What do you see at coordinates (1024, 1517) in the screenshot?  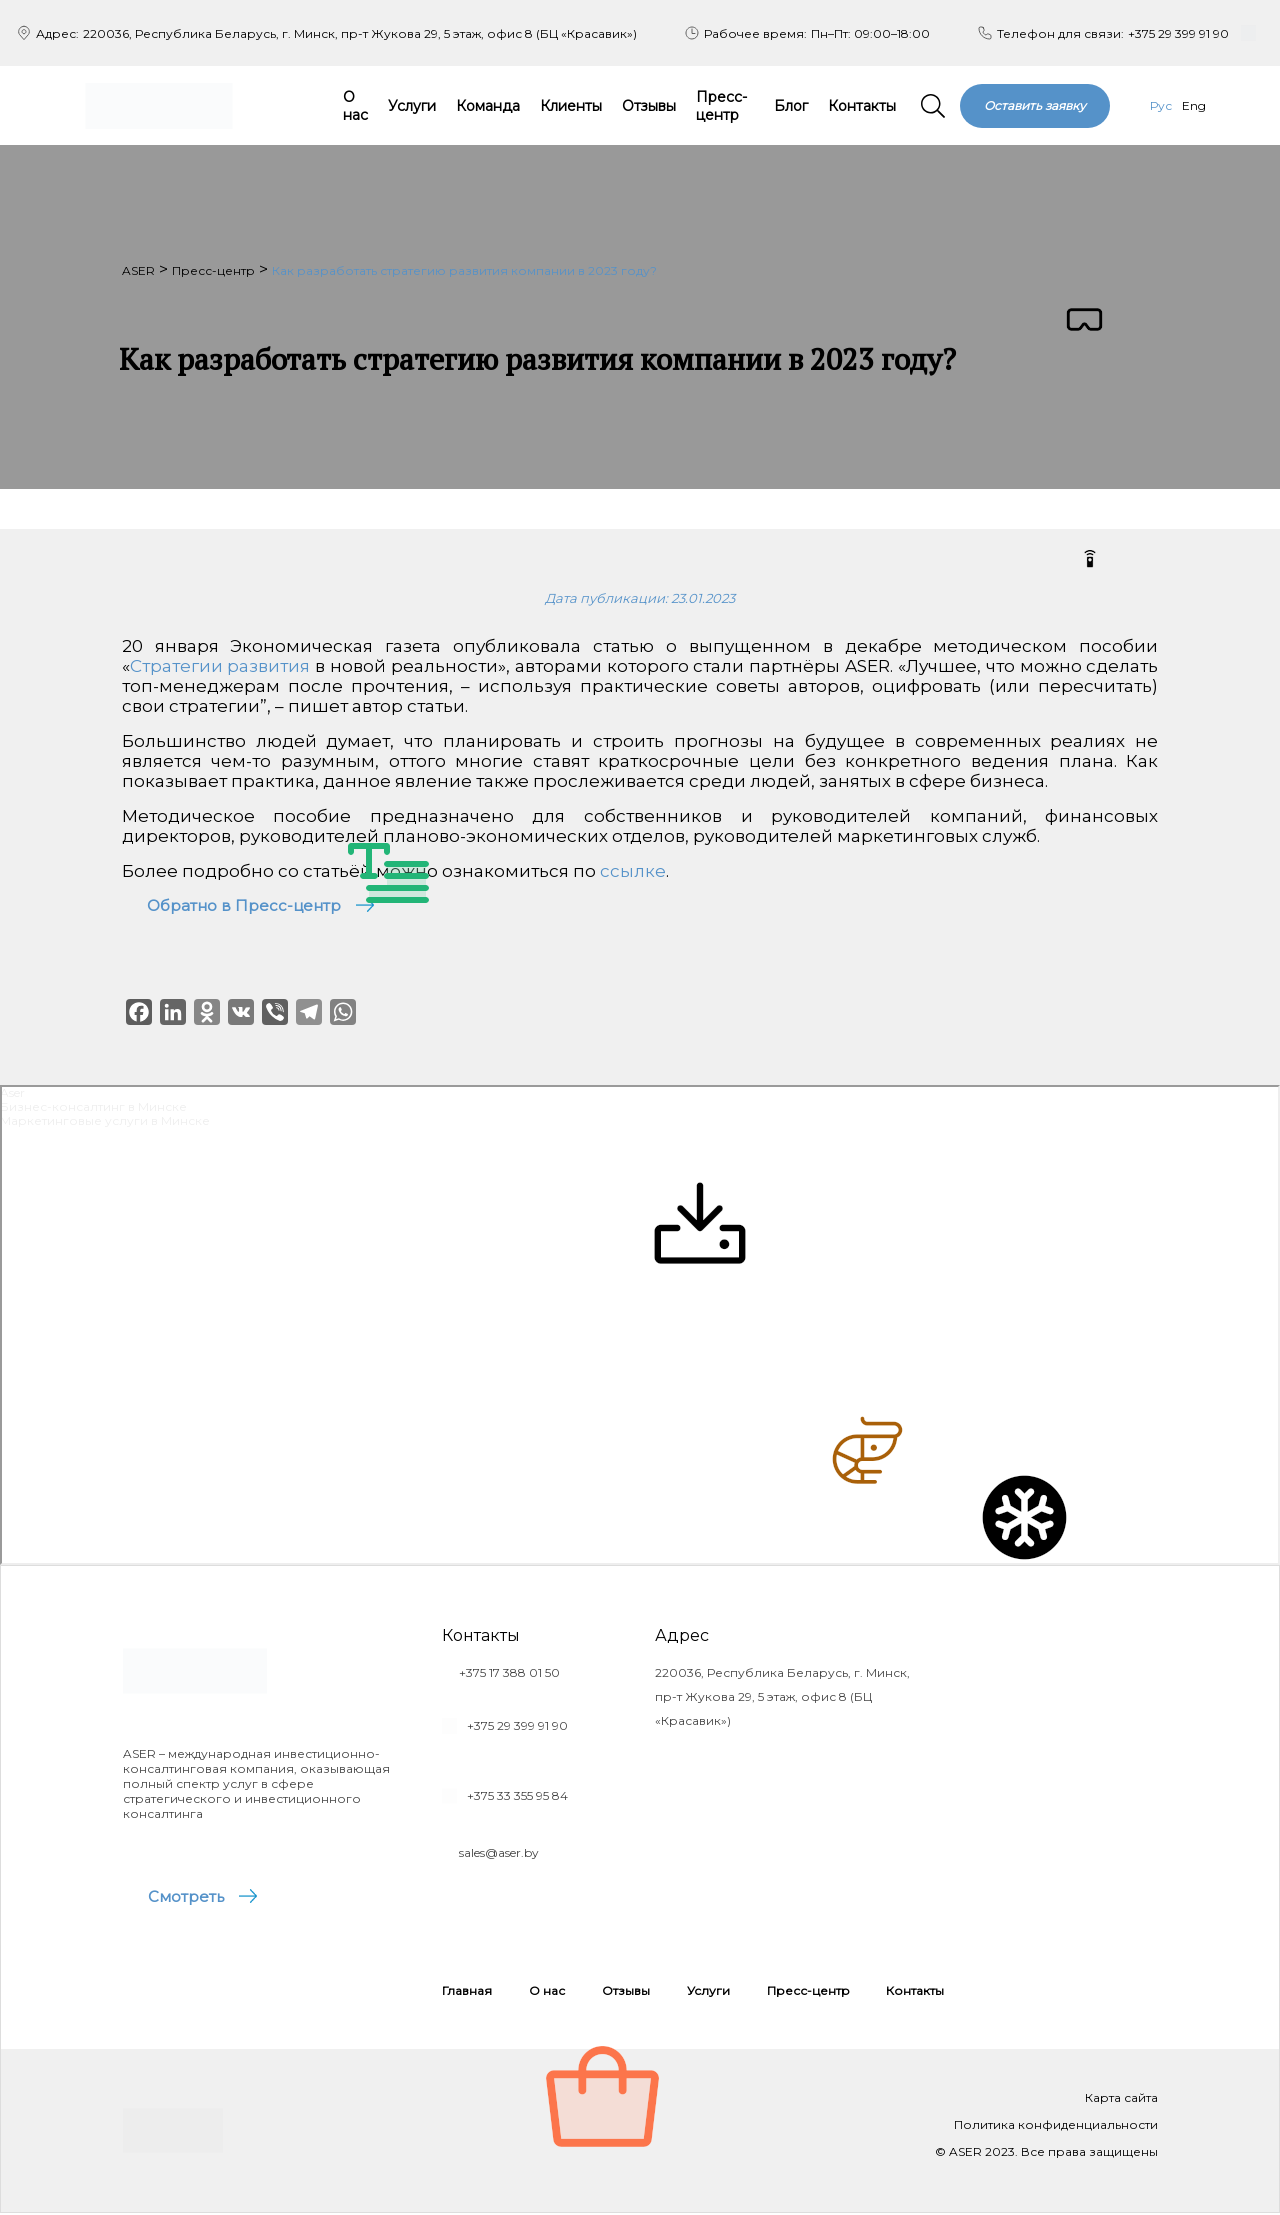 I see `toggle cooling or air conditioning mode` at bounding box center [1024, 1517].